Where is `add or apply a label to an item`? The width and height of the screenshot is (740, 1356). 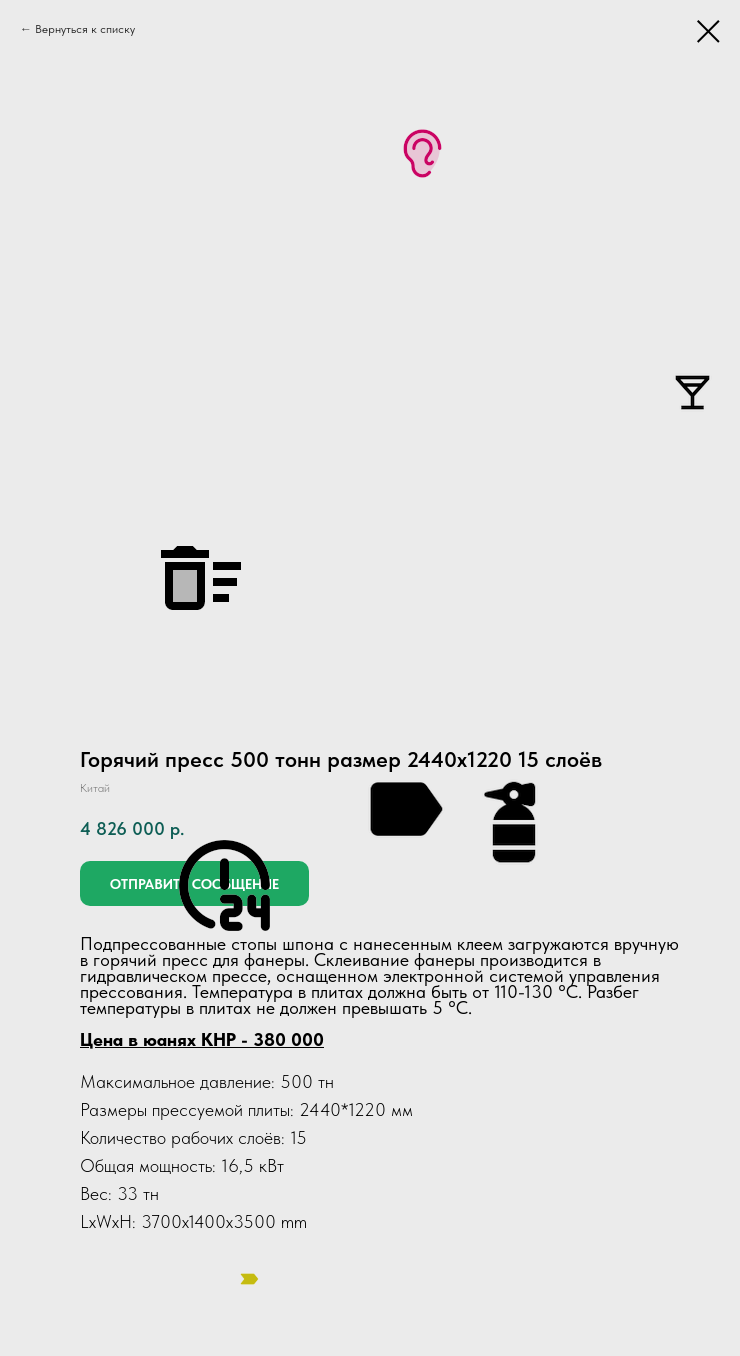
add or apply a label to an item is located at coordinates (405, 809).